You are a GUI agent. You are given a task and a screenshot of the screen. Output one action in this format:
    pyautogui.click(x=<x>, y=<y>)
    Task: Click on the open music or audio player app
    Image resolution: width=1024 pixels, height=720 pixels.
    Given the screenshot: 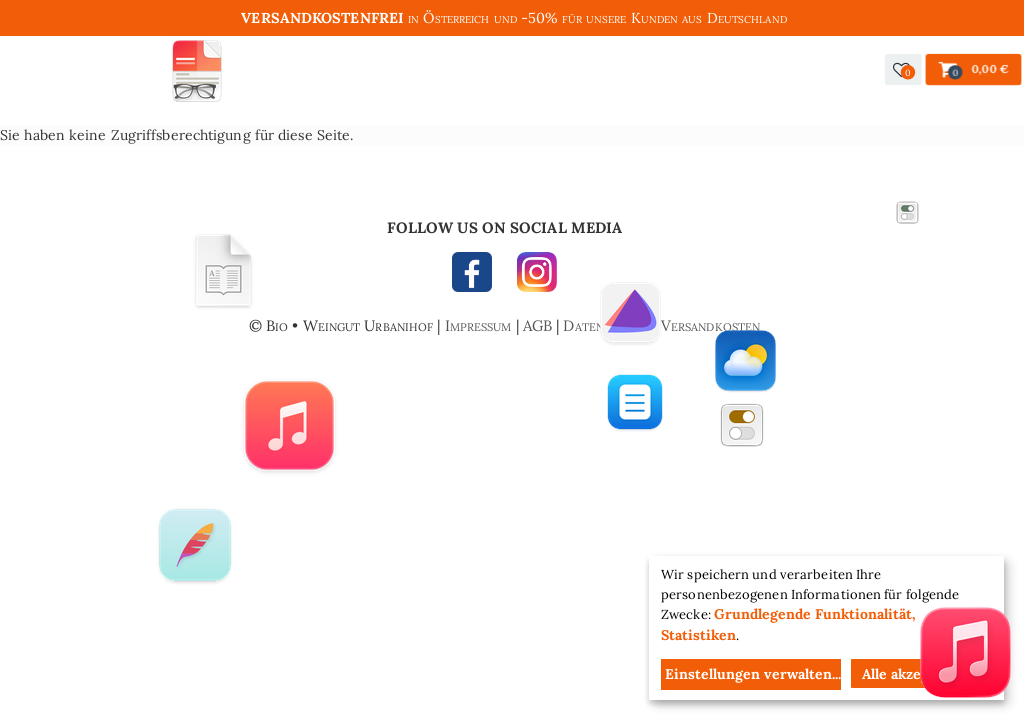 What is the action you would take?
    pyautogui.click(x=289, y=425)
    